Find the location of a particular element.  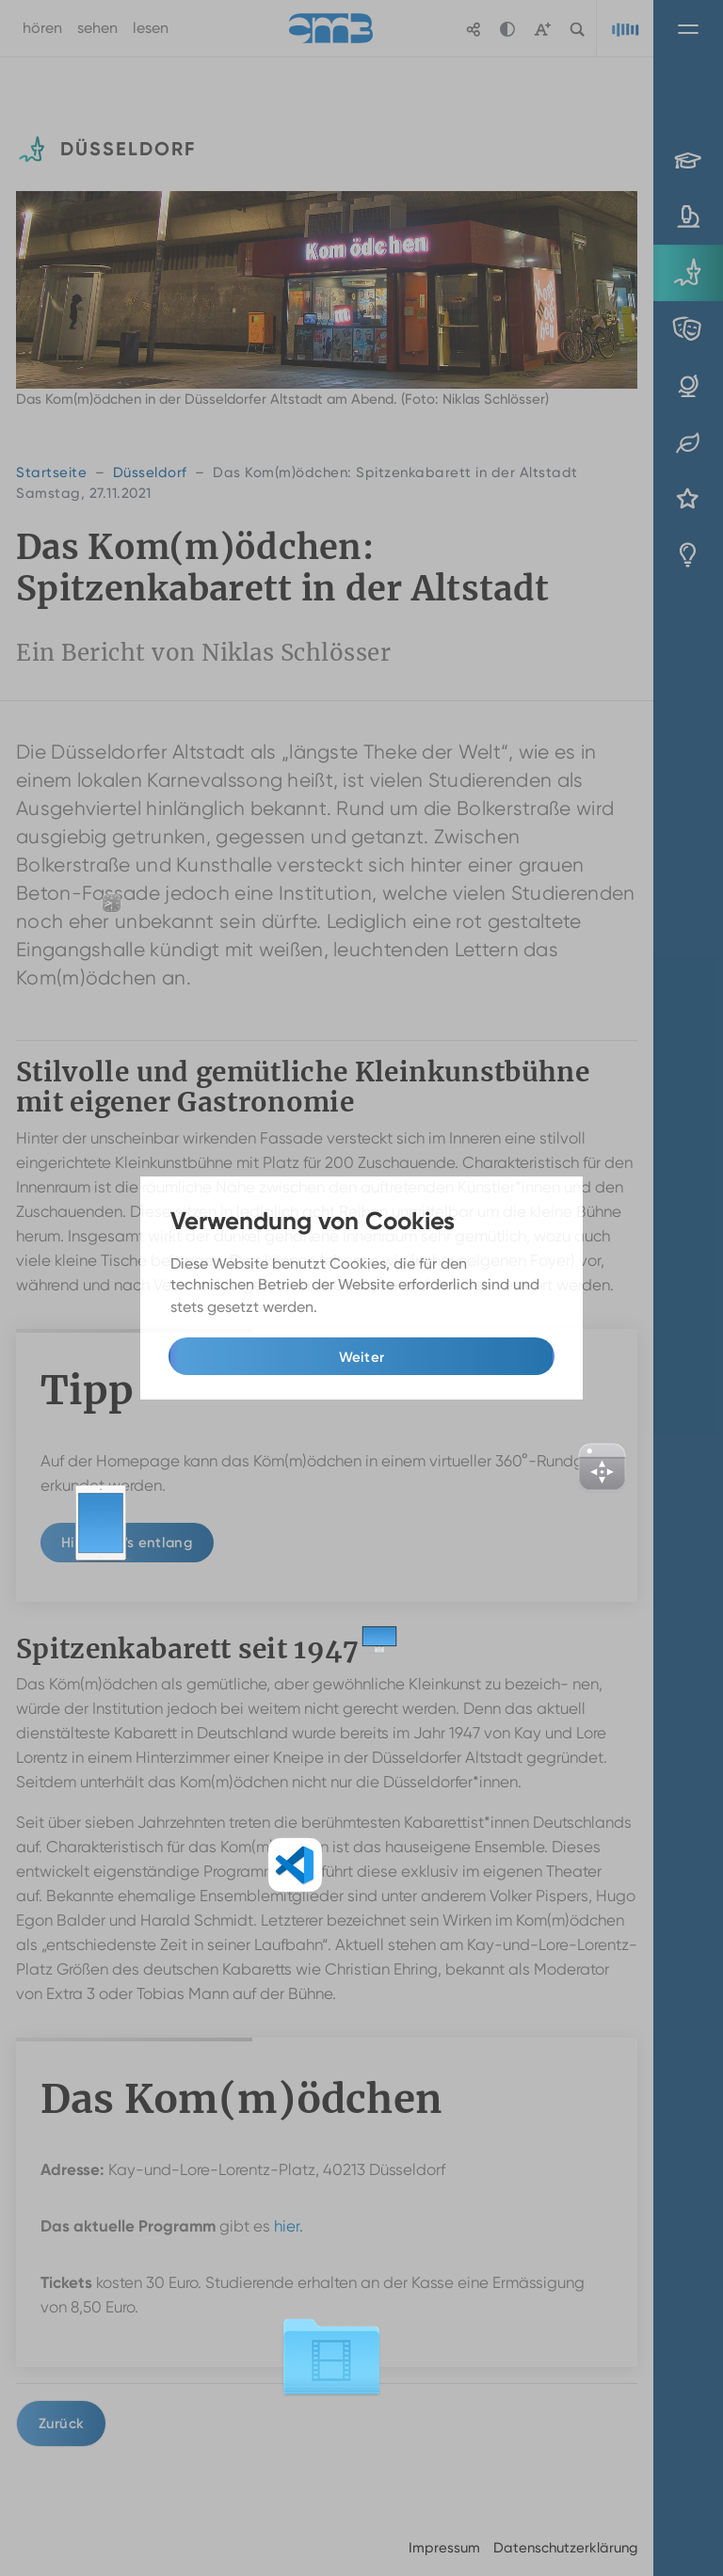

iPad mini device connected via cellular is located at coordinates (101, 1516).